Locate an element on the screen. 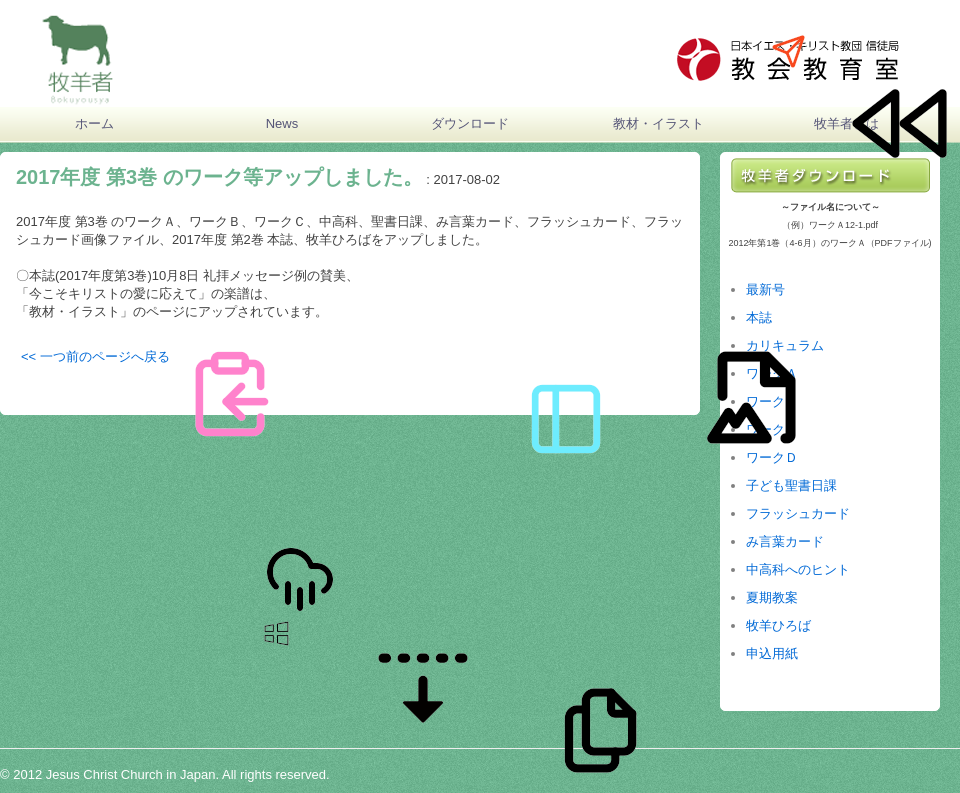 The image size is (960, 793). indicates rainy weather conditions is located at coordinates (300, 578).